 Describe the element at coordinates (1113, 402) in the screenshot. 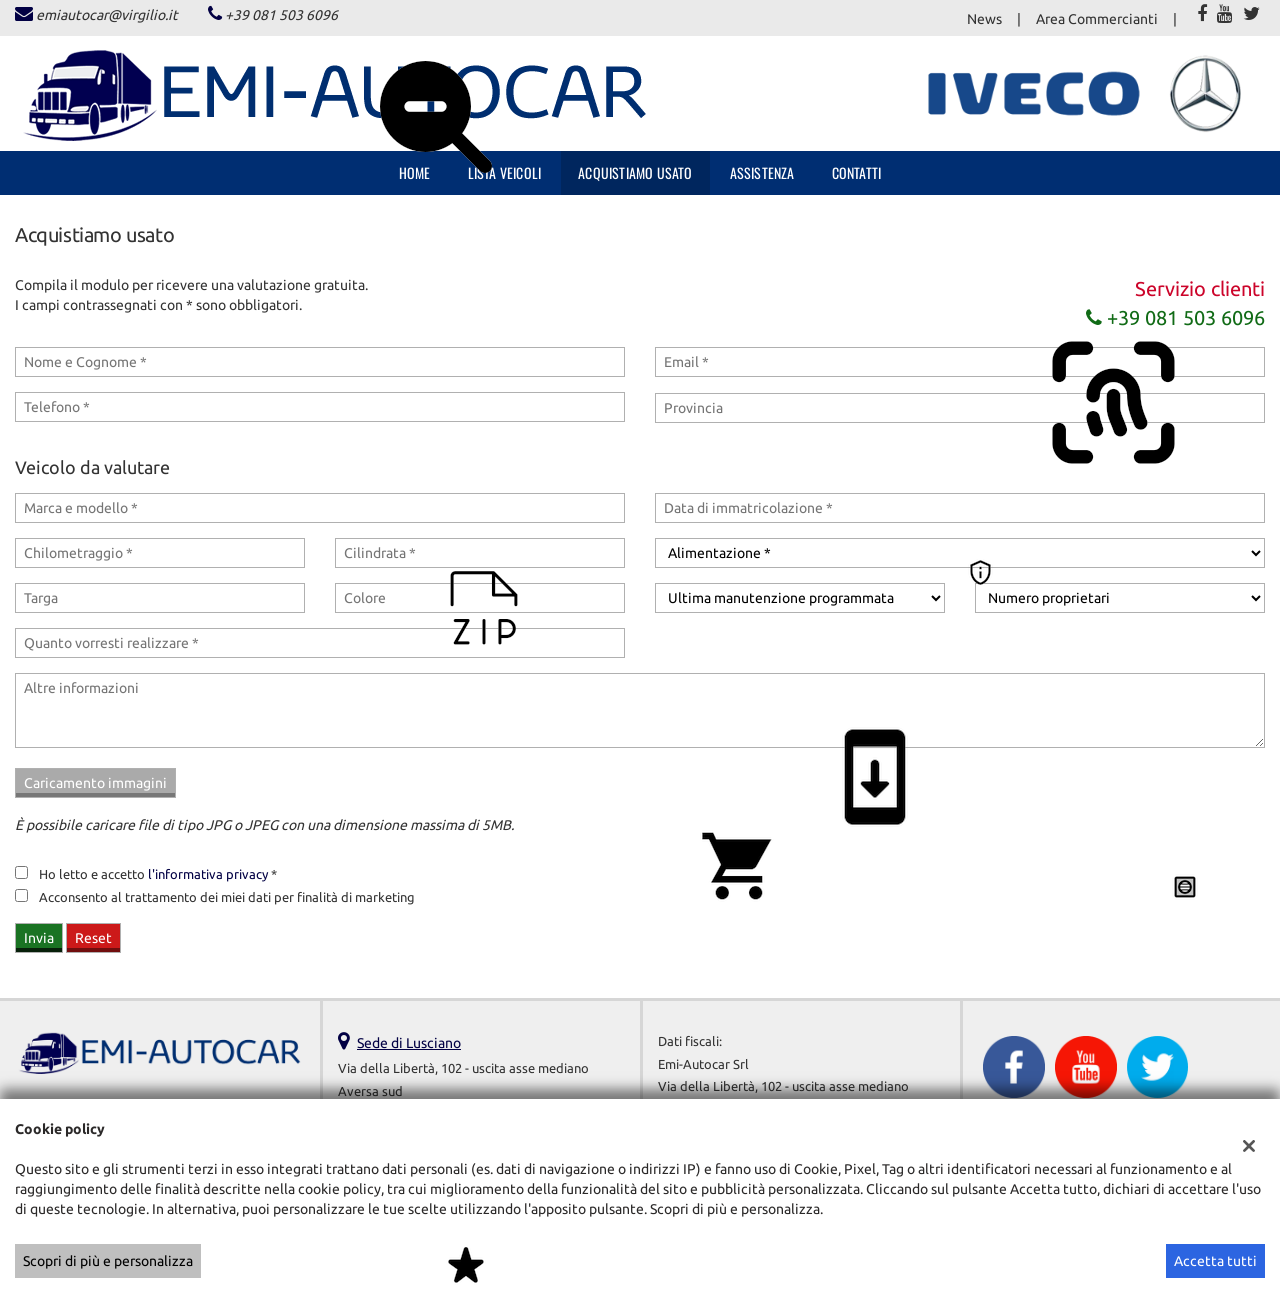

I see `authenticate with fingerprint` at that location.